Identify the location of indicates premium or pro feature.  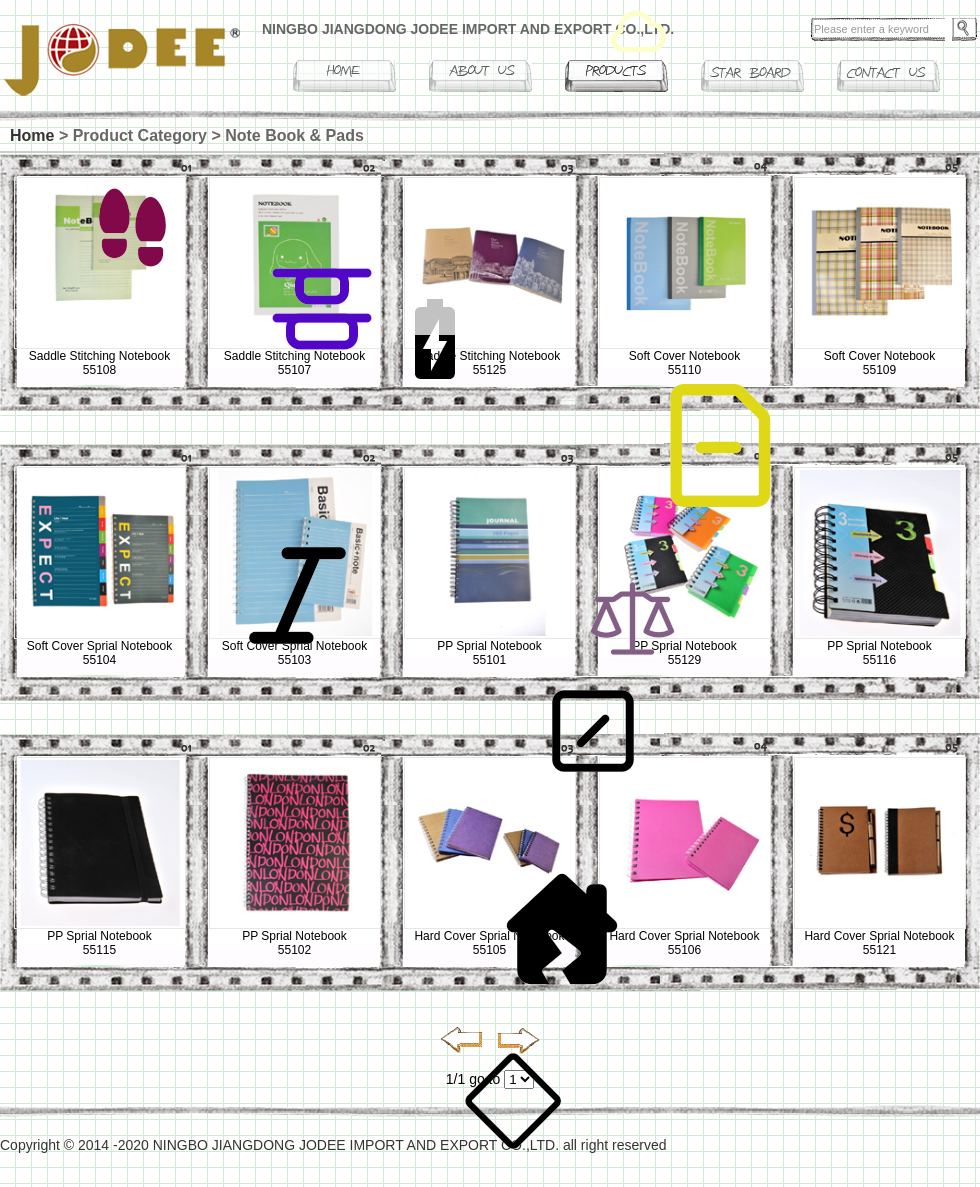
(513, 1101).